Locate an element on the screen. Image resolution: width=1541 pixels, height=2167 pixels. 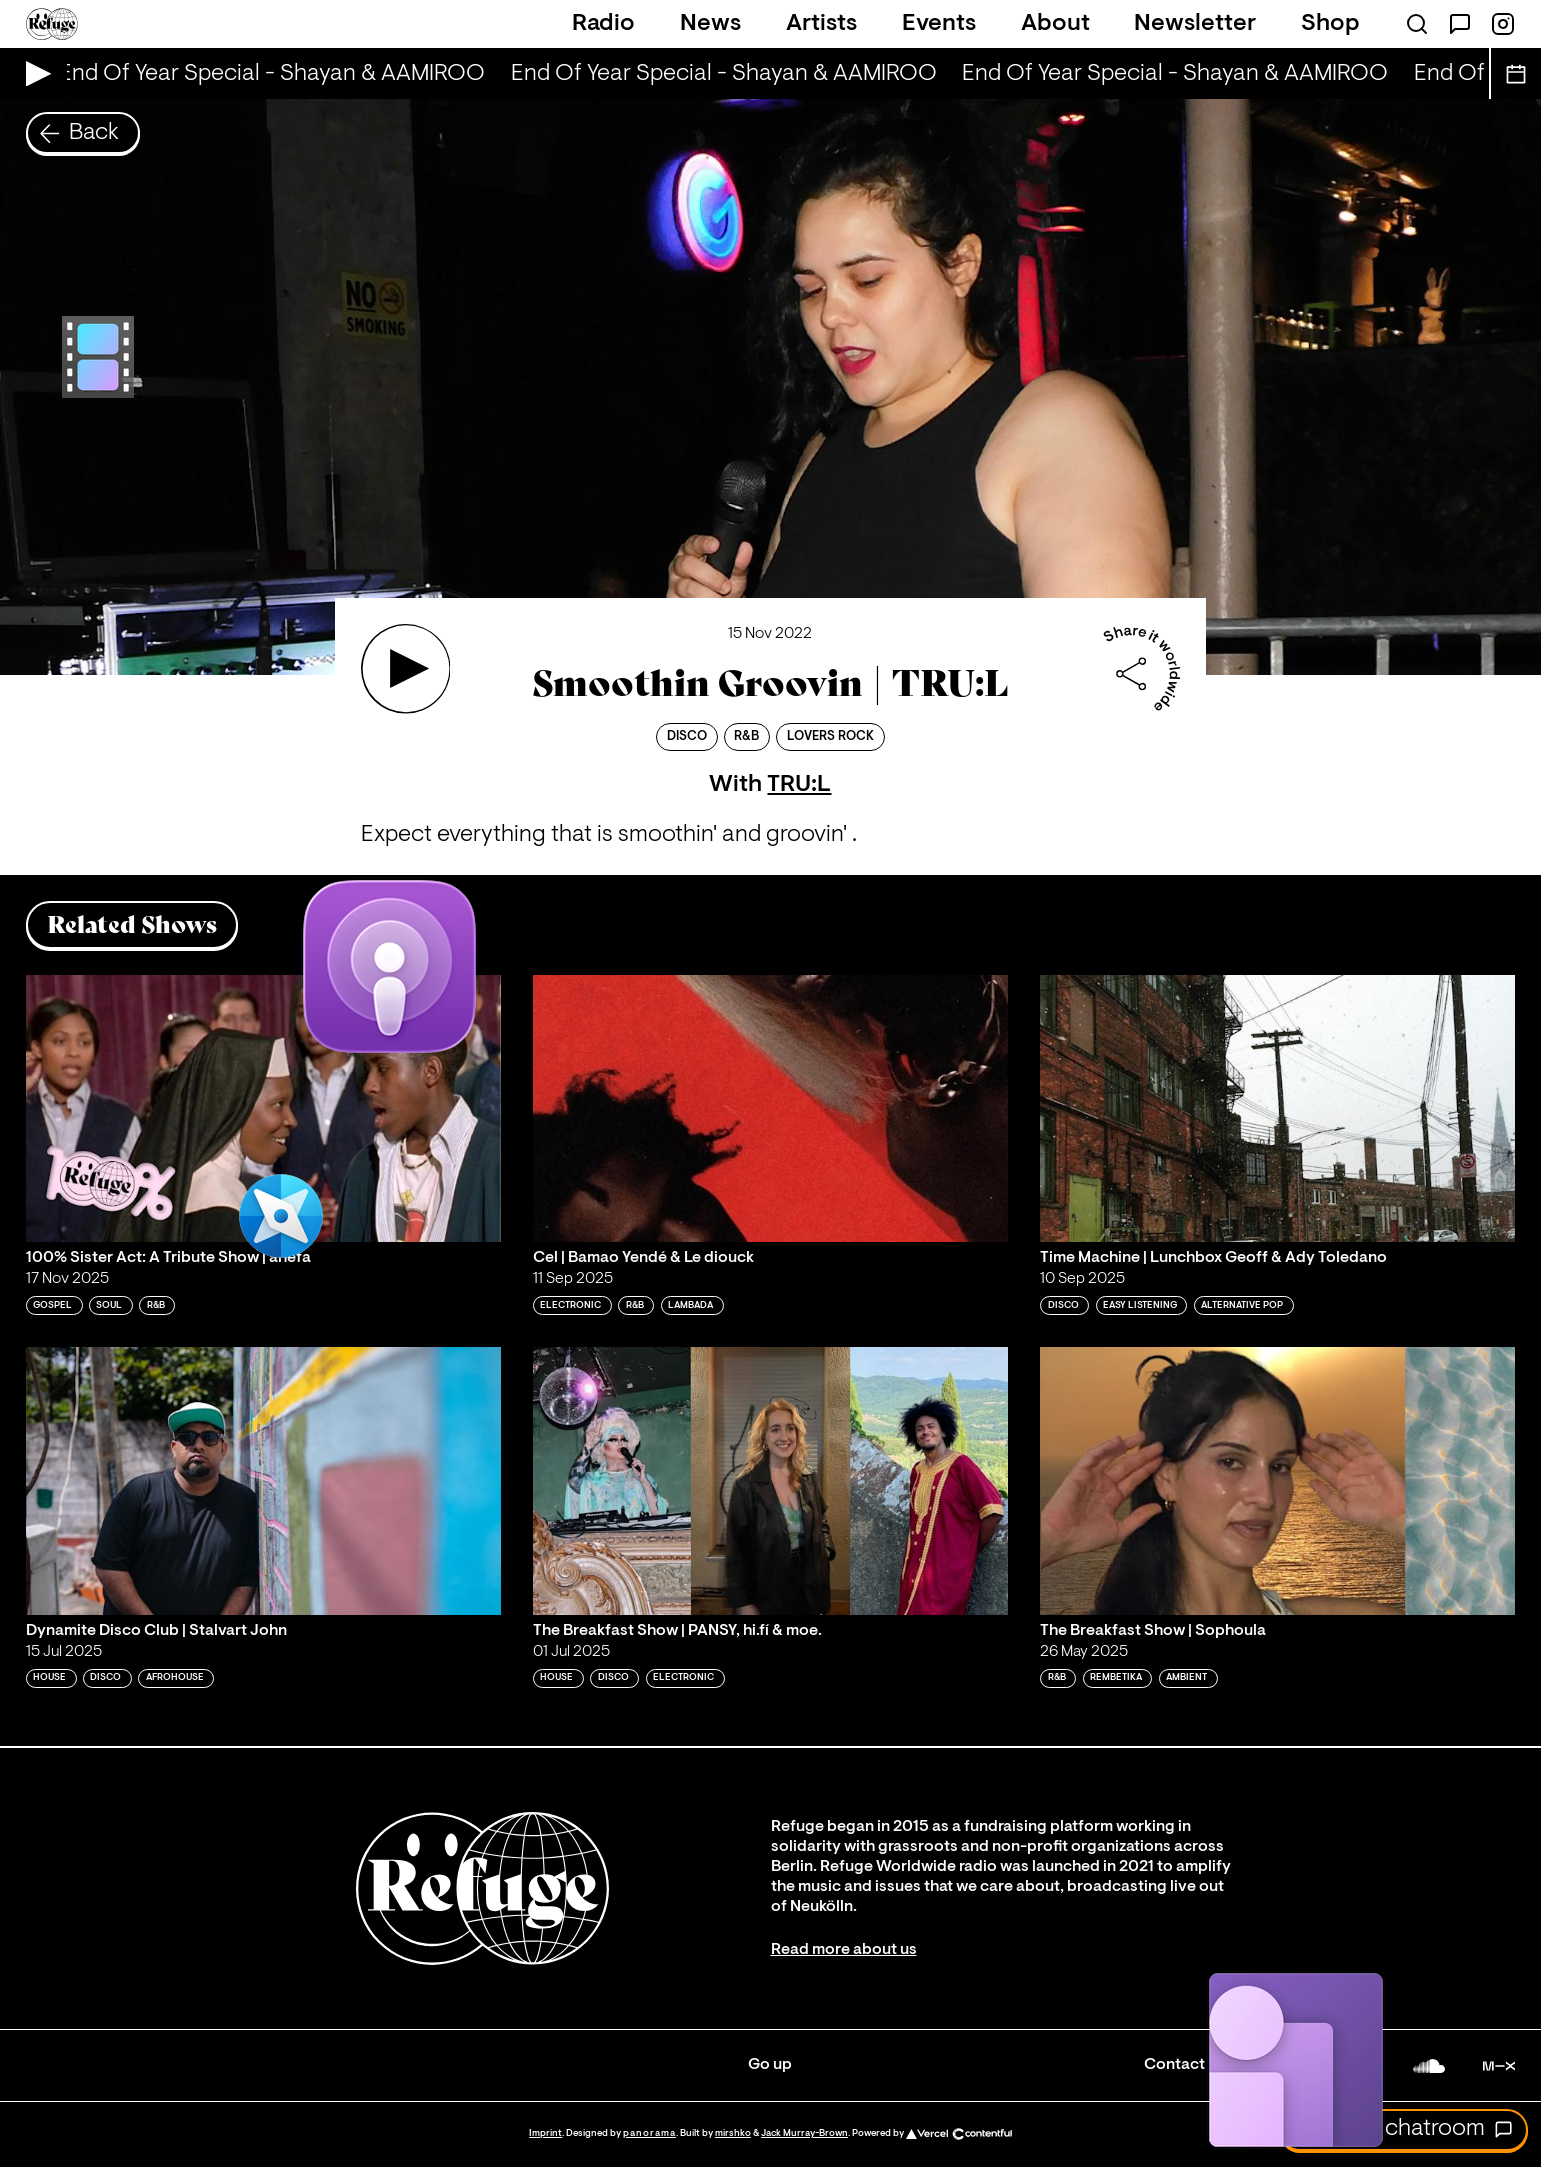
open the CoreHR app is located at coordinates (1296, 2060).